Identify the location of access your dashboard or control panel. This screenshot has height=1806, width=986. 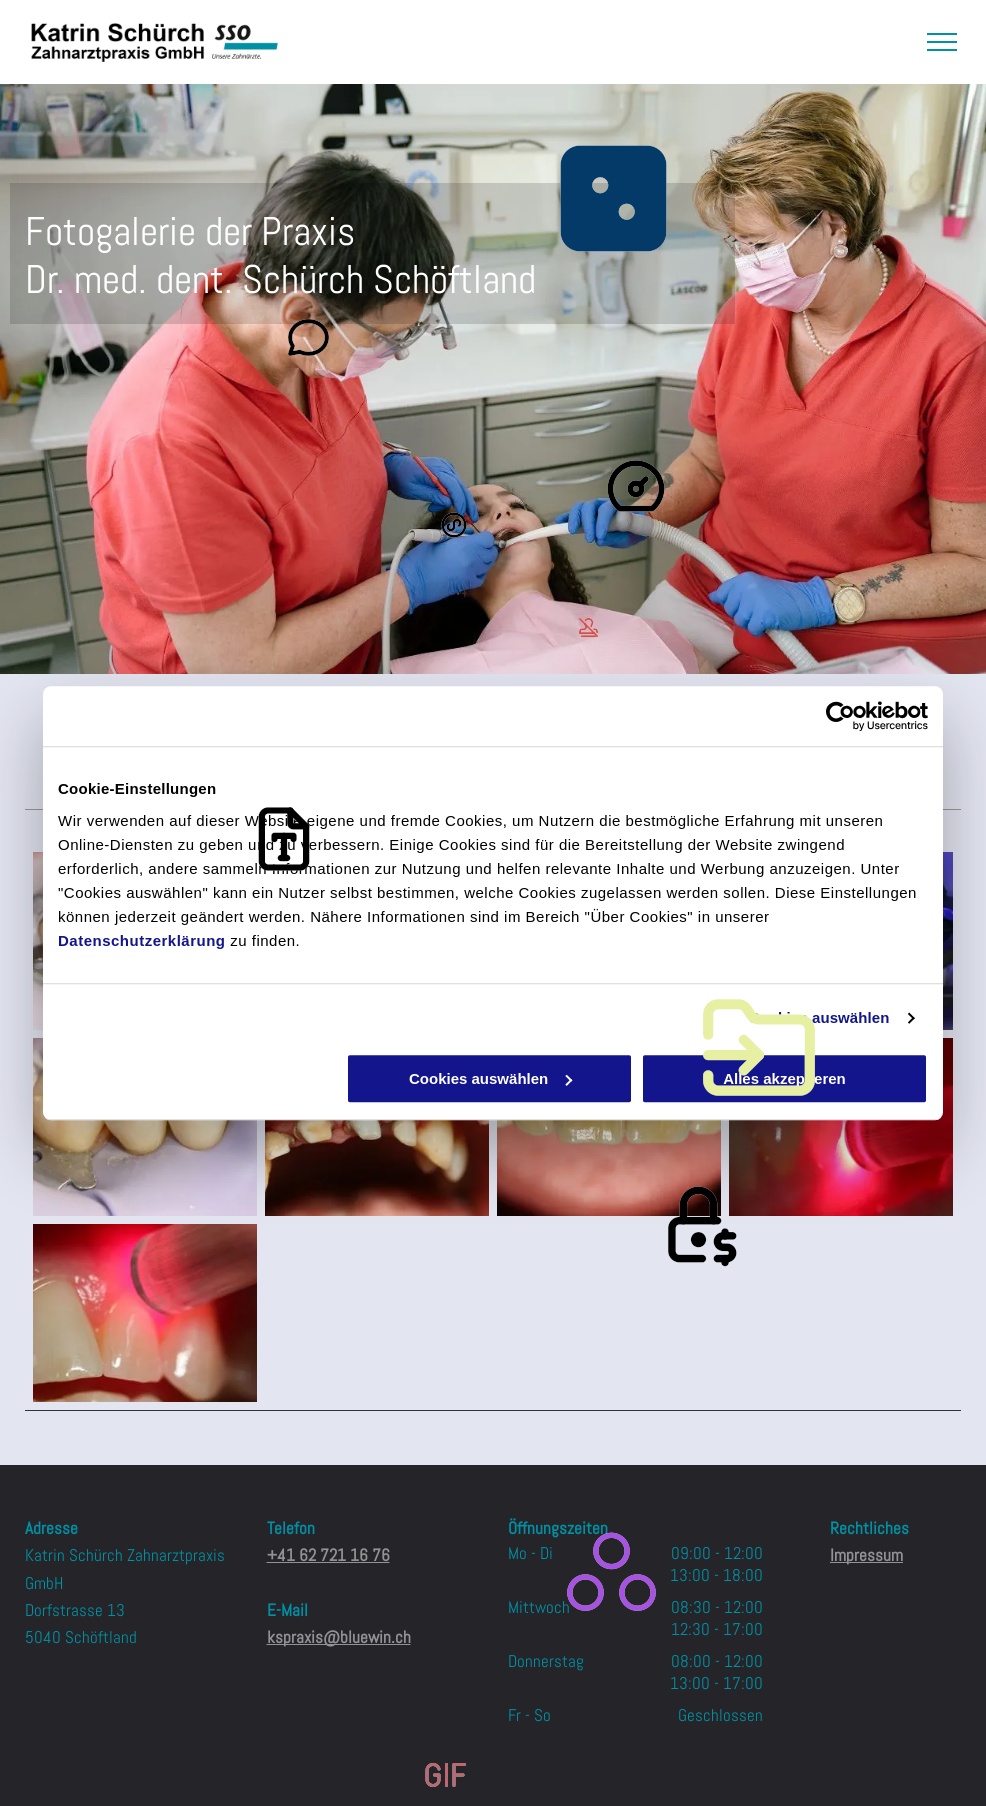
(636, 486).